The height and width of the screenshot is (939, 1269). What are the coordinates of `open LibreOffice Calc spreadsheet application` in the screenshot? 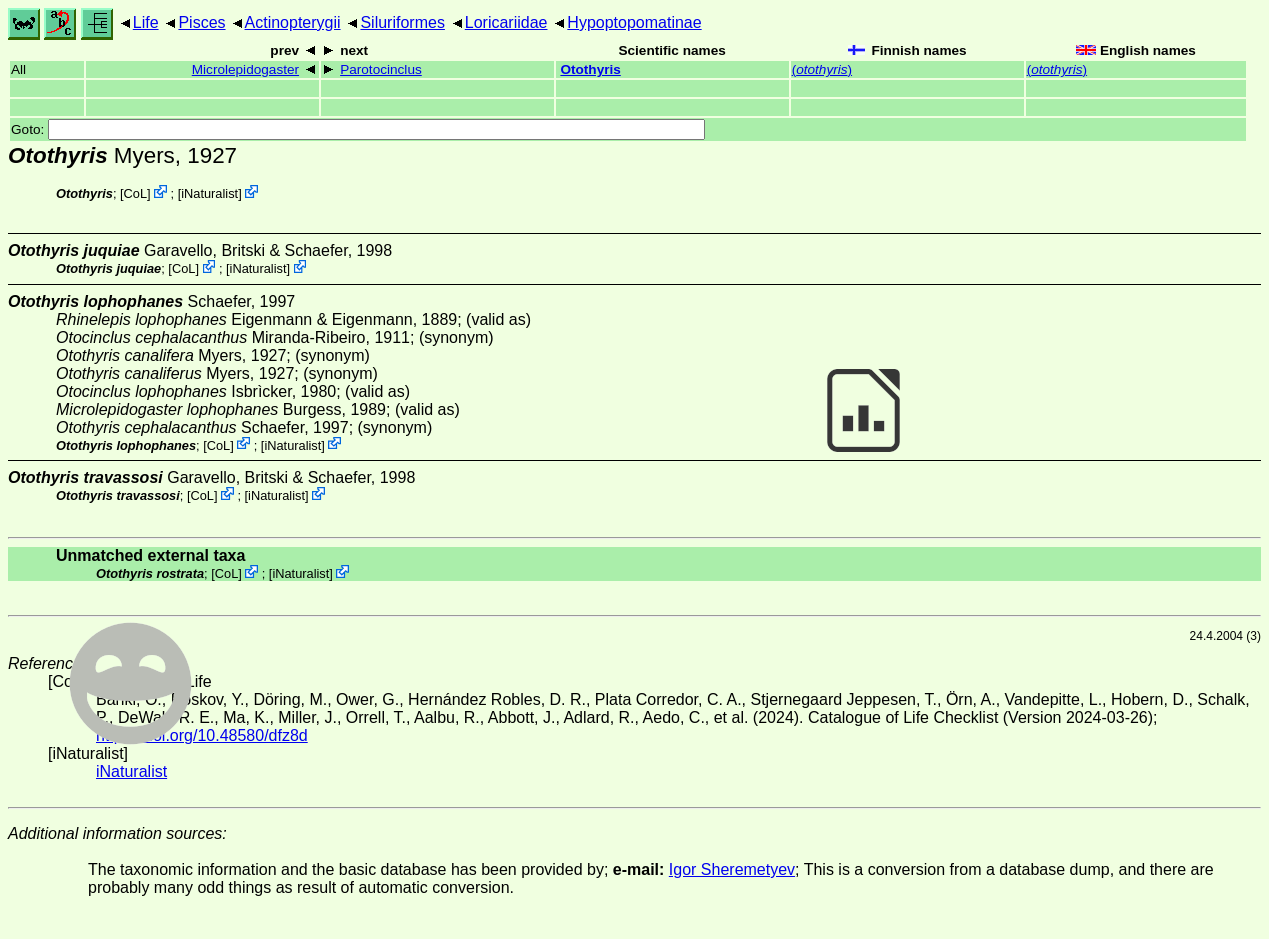 It's located at (863, 410).